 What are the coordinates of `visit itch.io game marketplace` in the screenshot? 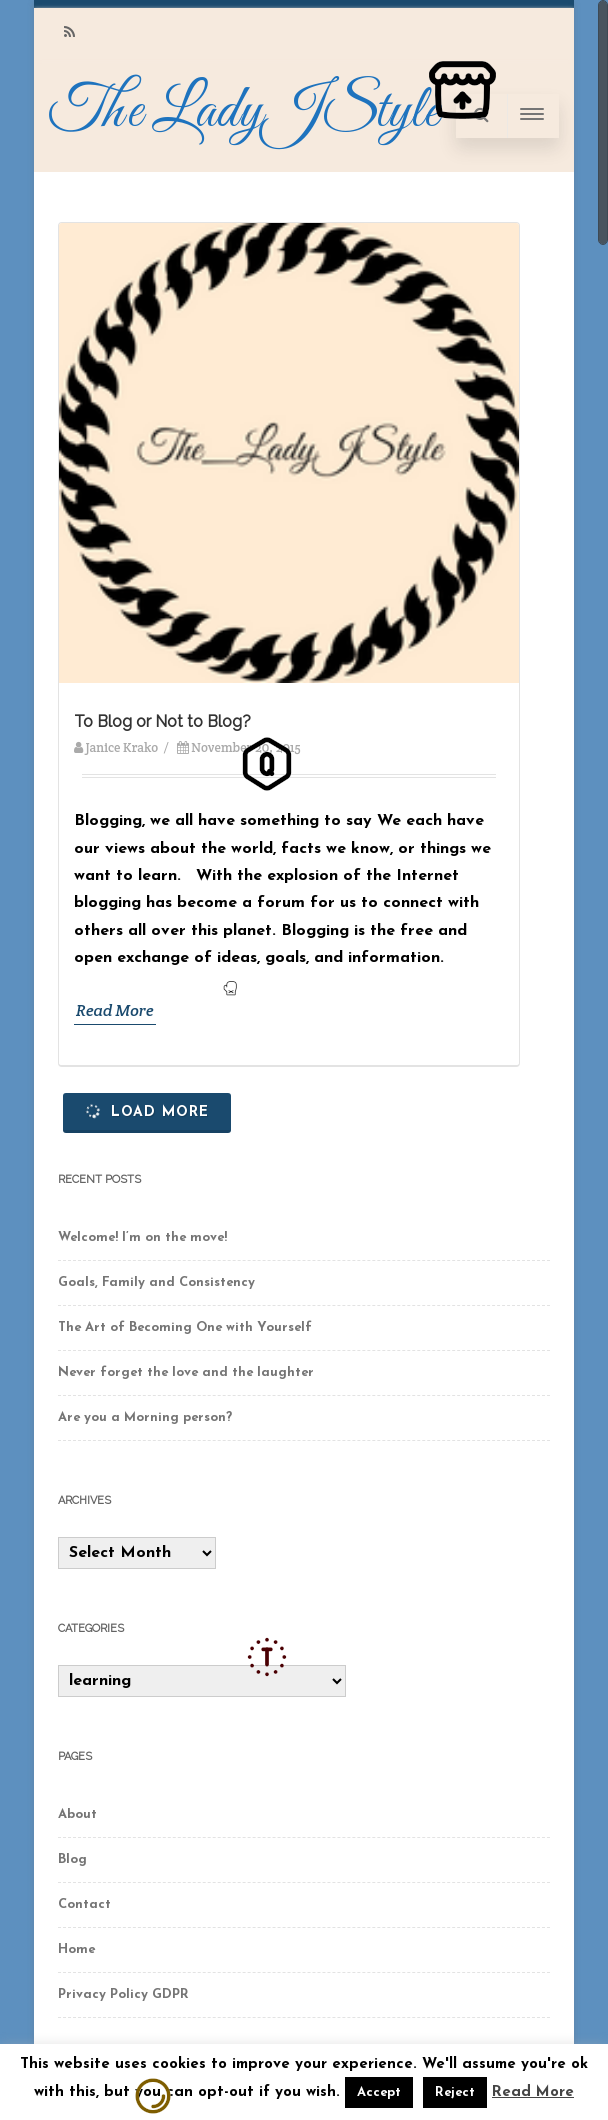 It's located at (462, 88).